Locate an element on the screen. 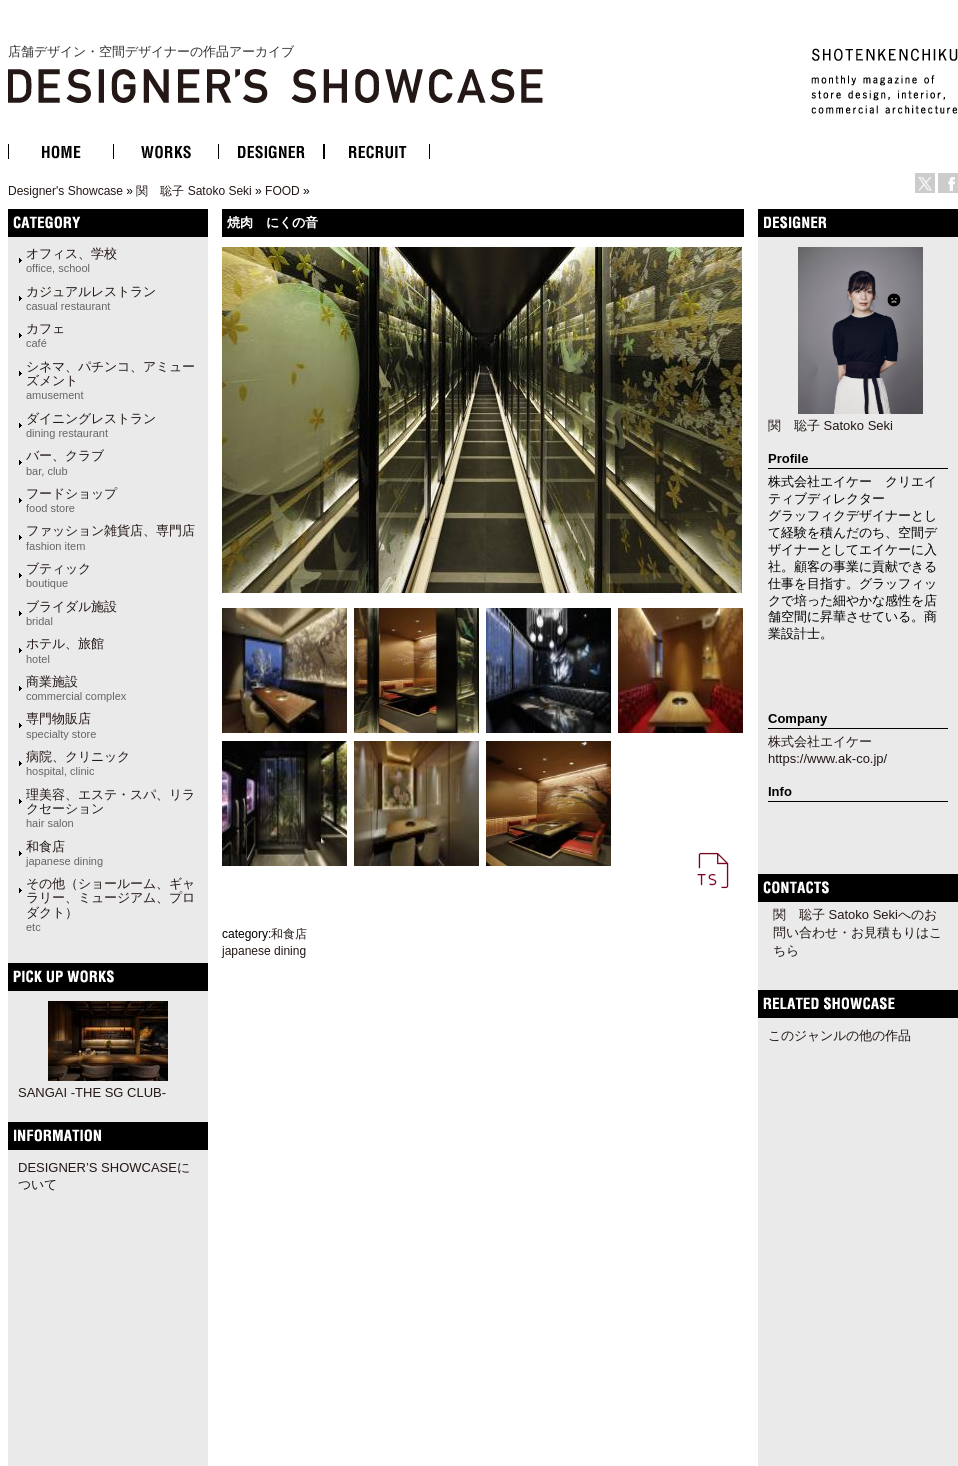  open a TypeScript file is located at coordinates (713, 870).